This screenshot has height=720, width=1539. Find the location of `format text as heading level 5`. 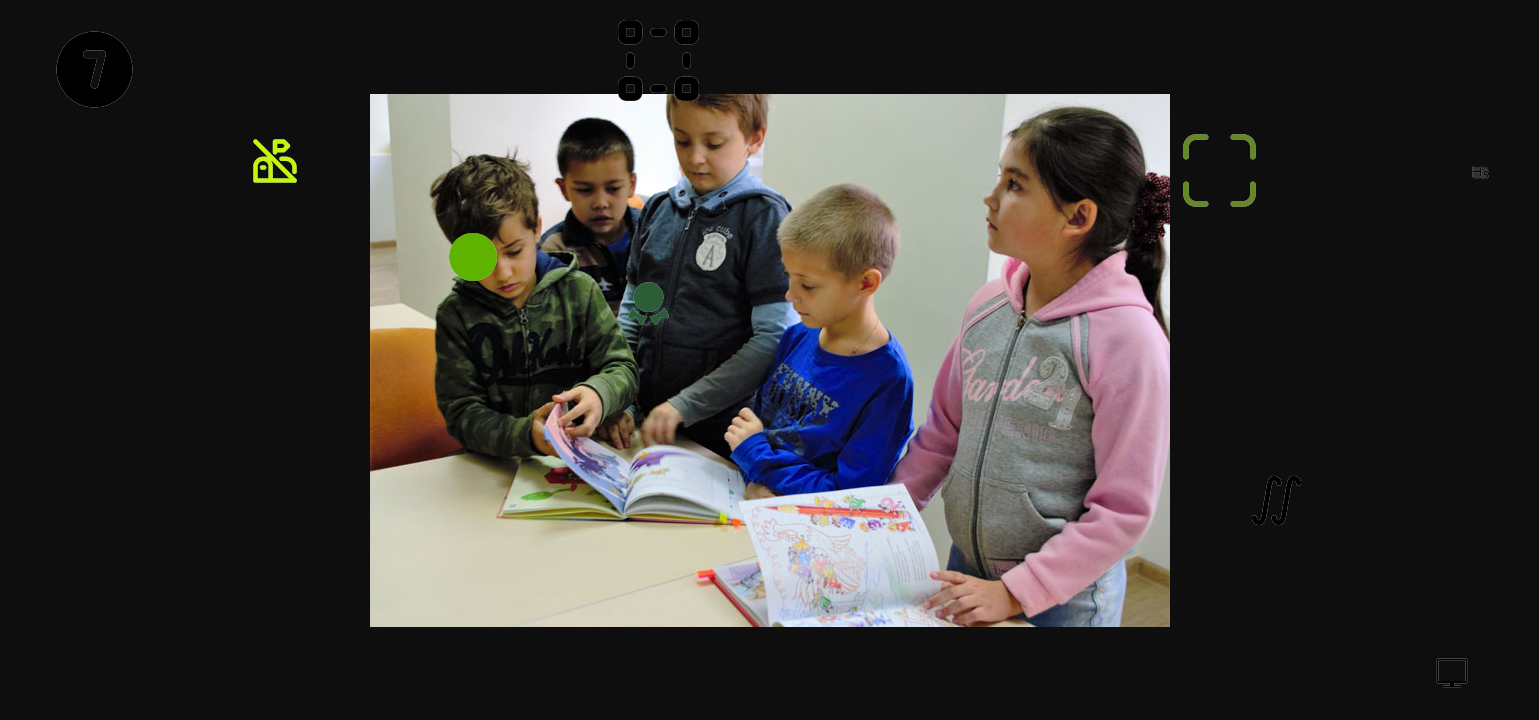

format text as heading level 5 is located at coordinates (1479, 172).